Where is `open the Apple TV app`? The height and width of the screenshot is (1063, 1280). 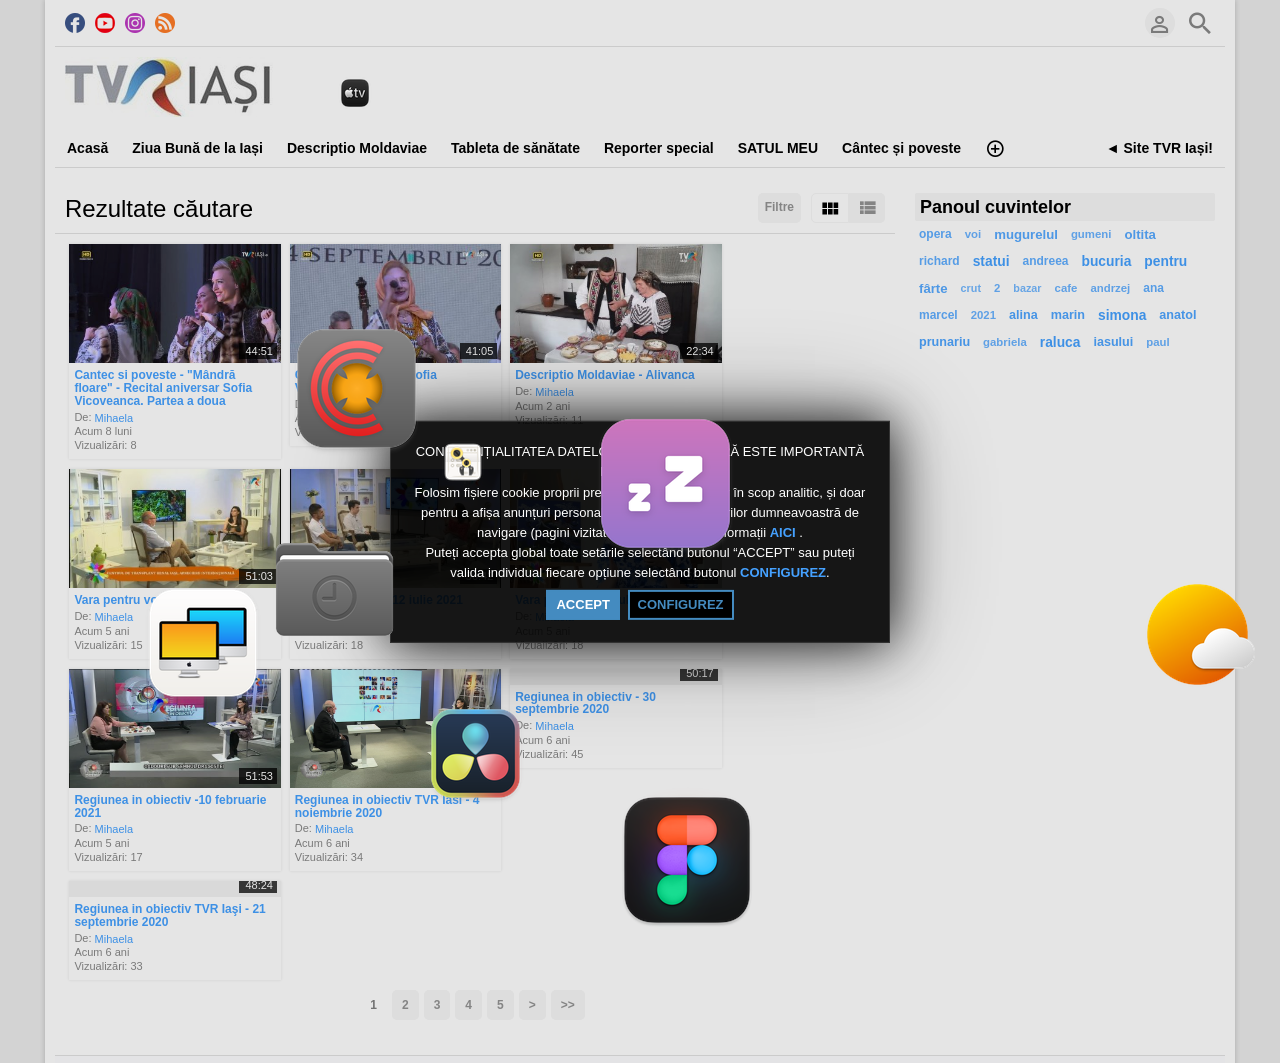 open the Apple TV app is located at coordinates (355, 93).